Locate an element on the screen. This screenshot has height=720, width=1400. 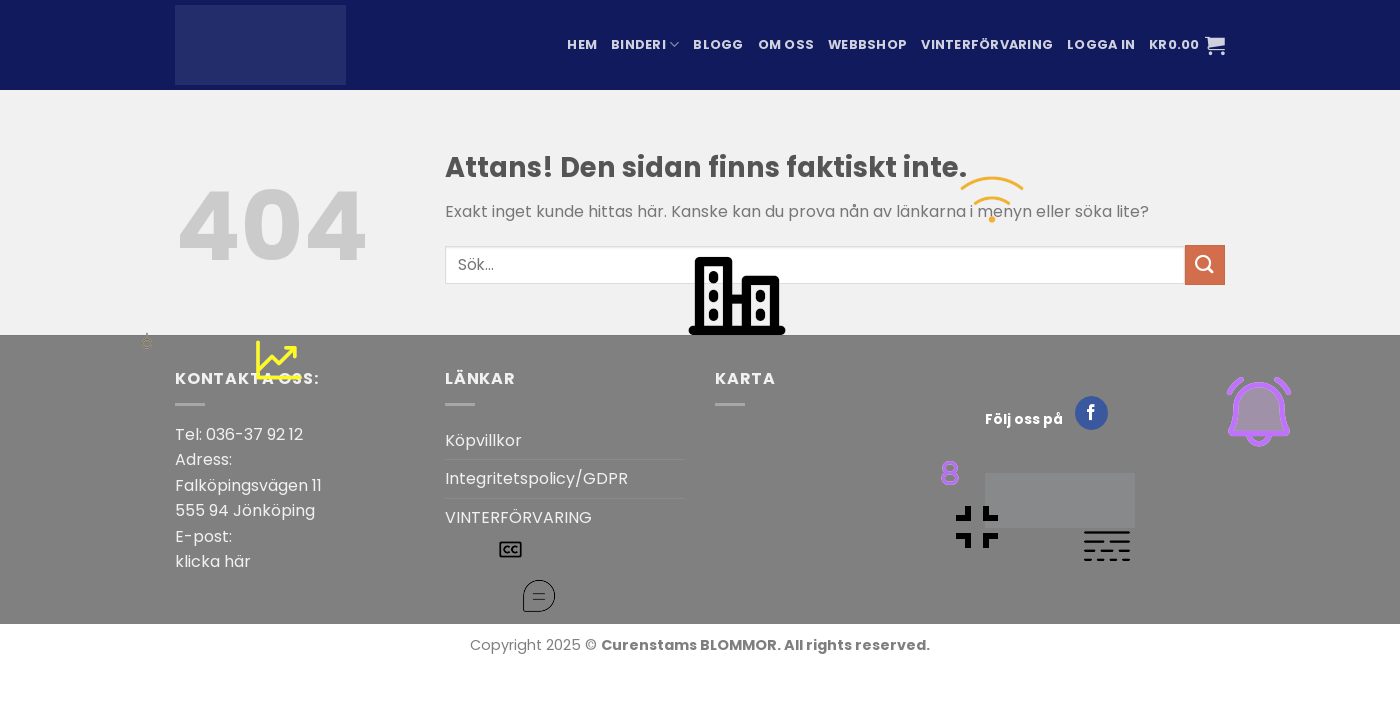
displays the number 8 in a list or ranking is located at coordinates (950, 473).